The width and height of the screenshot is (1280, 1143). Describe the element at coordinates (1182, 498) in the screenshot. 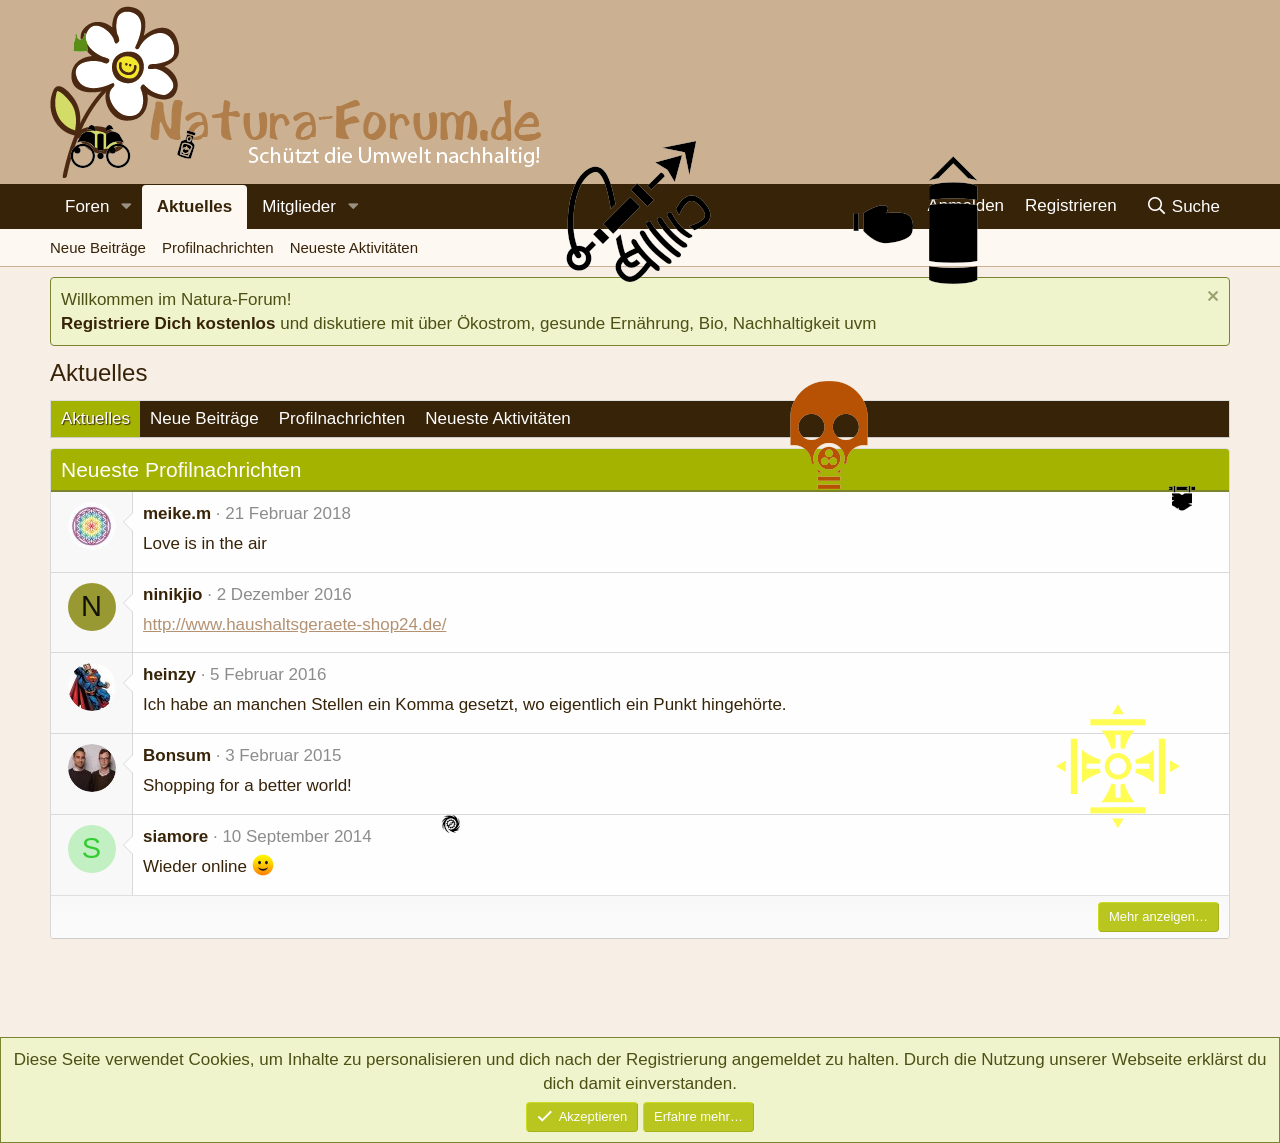

I see `view shop or storefront location` at that location.